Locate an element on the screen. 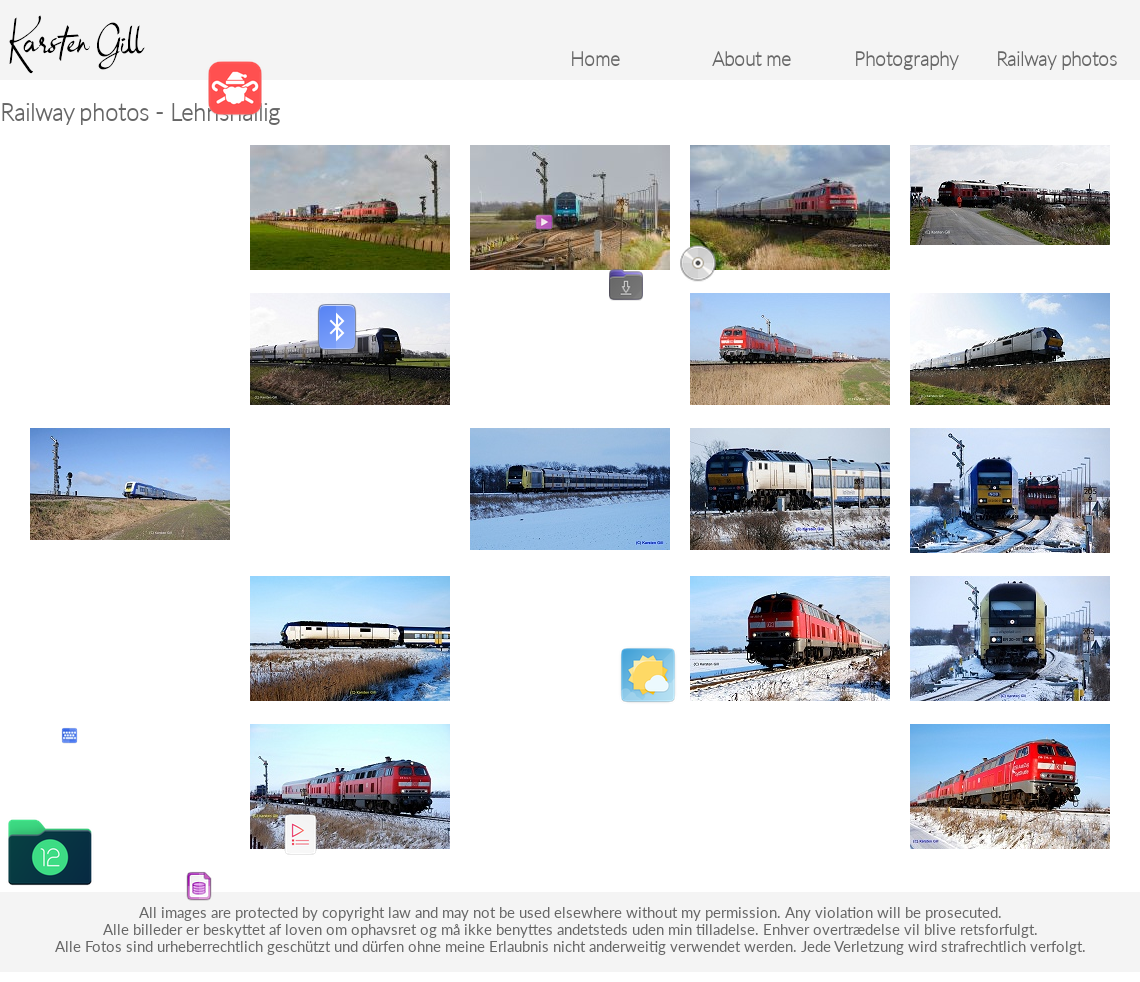  open an opendocument database file is located at coordinates (199, 886).